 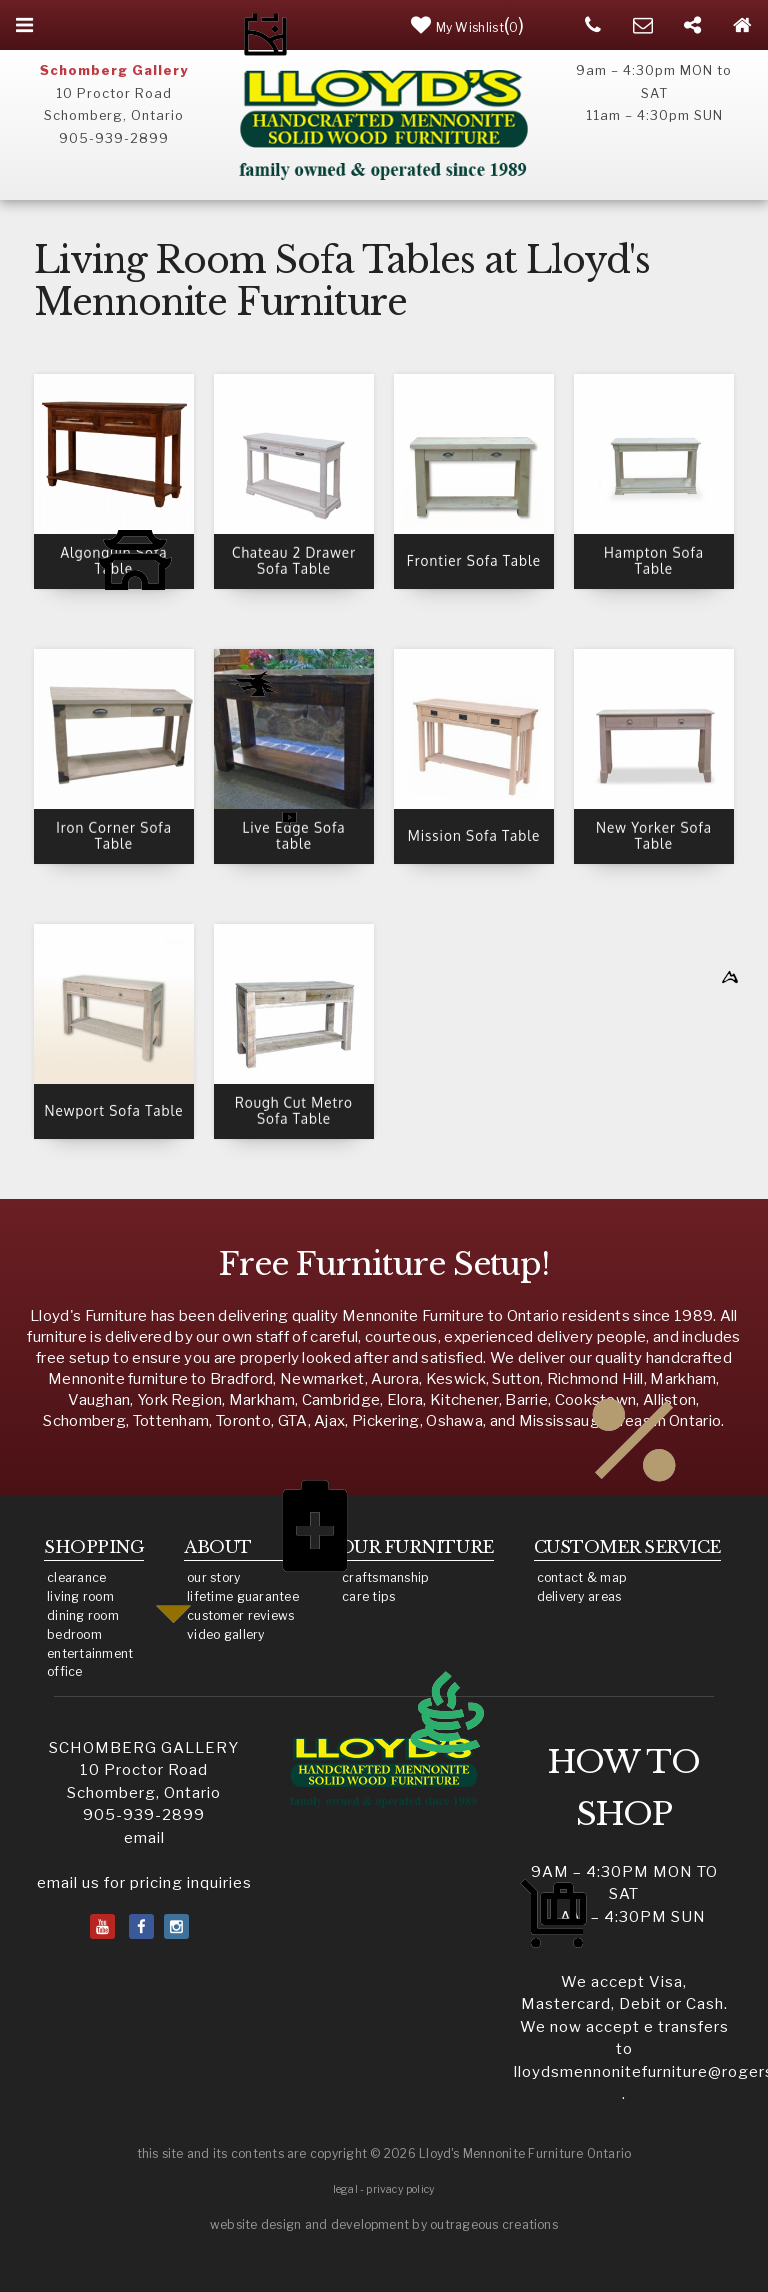 What do you see at coordinates (730, 977) in the screenshot?
I see `open the AllTrails app` at bounding box center [730, 977].